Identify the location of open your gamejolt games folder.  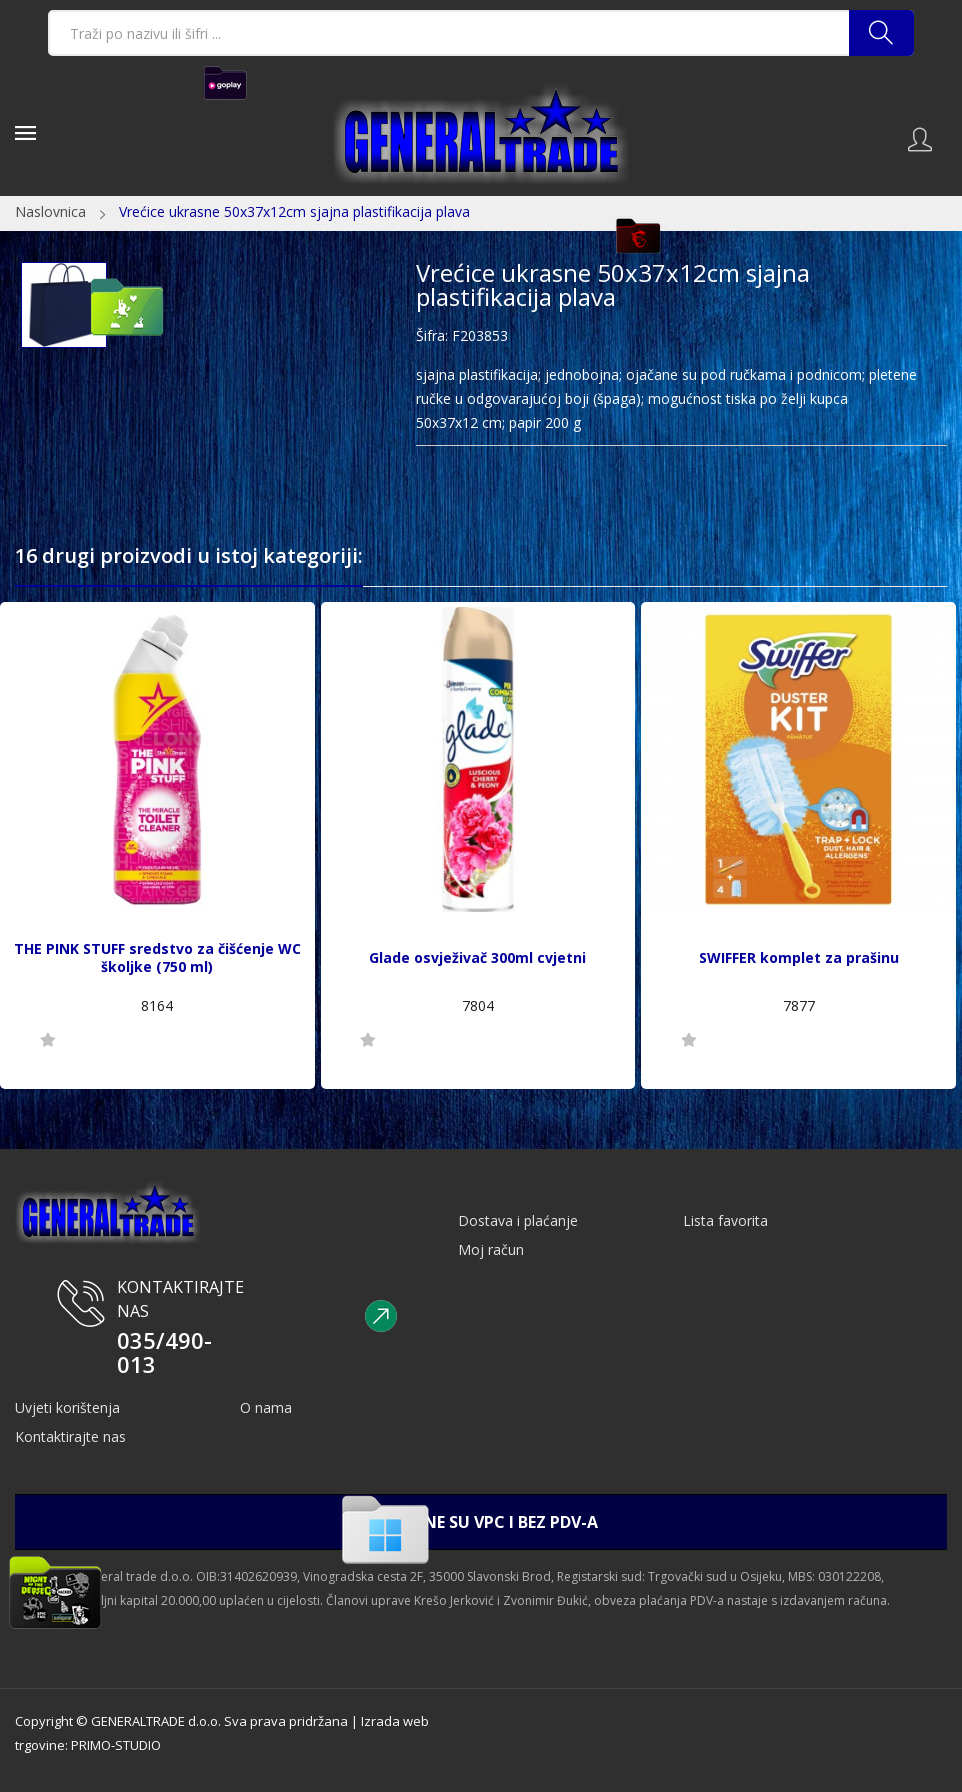
(127, 309).